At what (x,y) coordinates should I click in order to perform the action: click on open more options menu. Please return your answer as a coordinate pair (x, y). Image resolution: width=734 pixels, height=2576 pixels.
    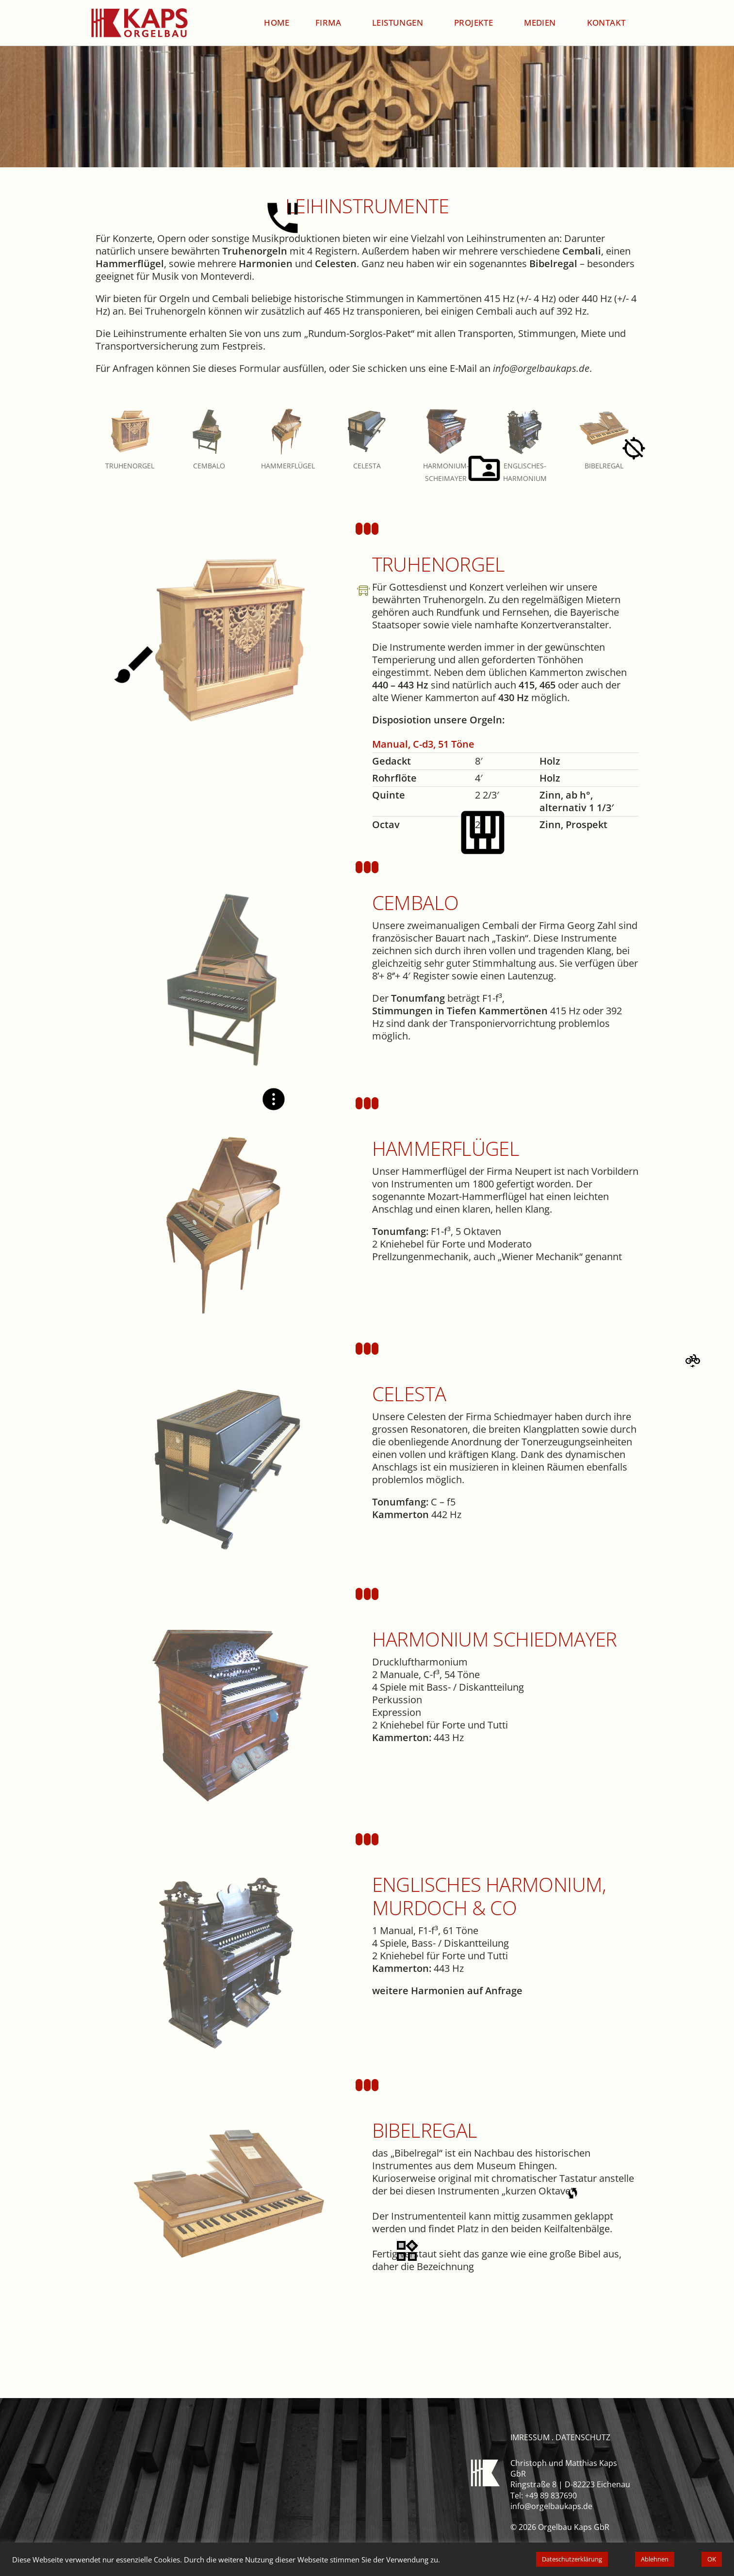
    Looking at the image, I should click on (274, 1099).